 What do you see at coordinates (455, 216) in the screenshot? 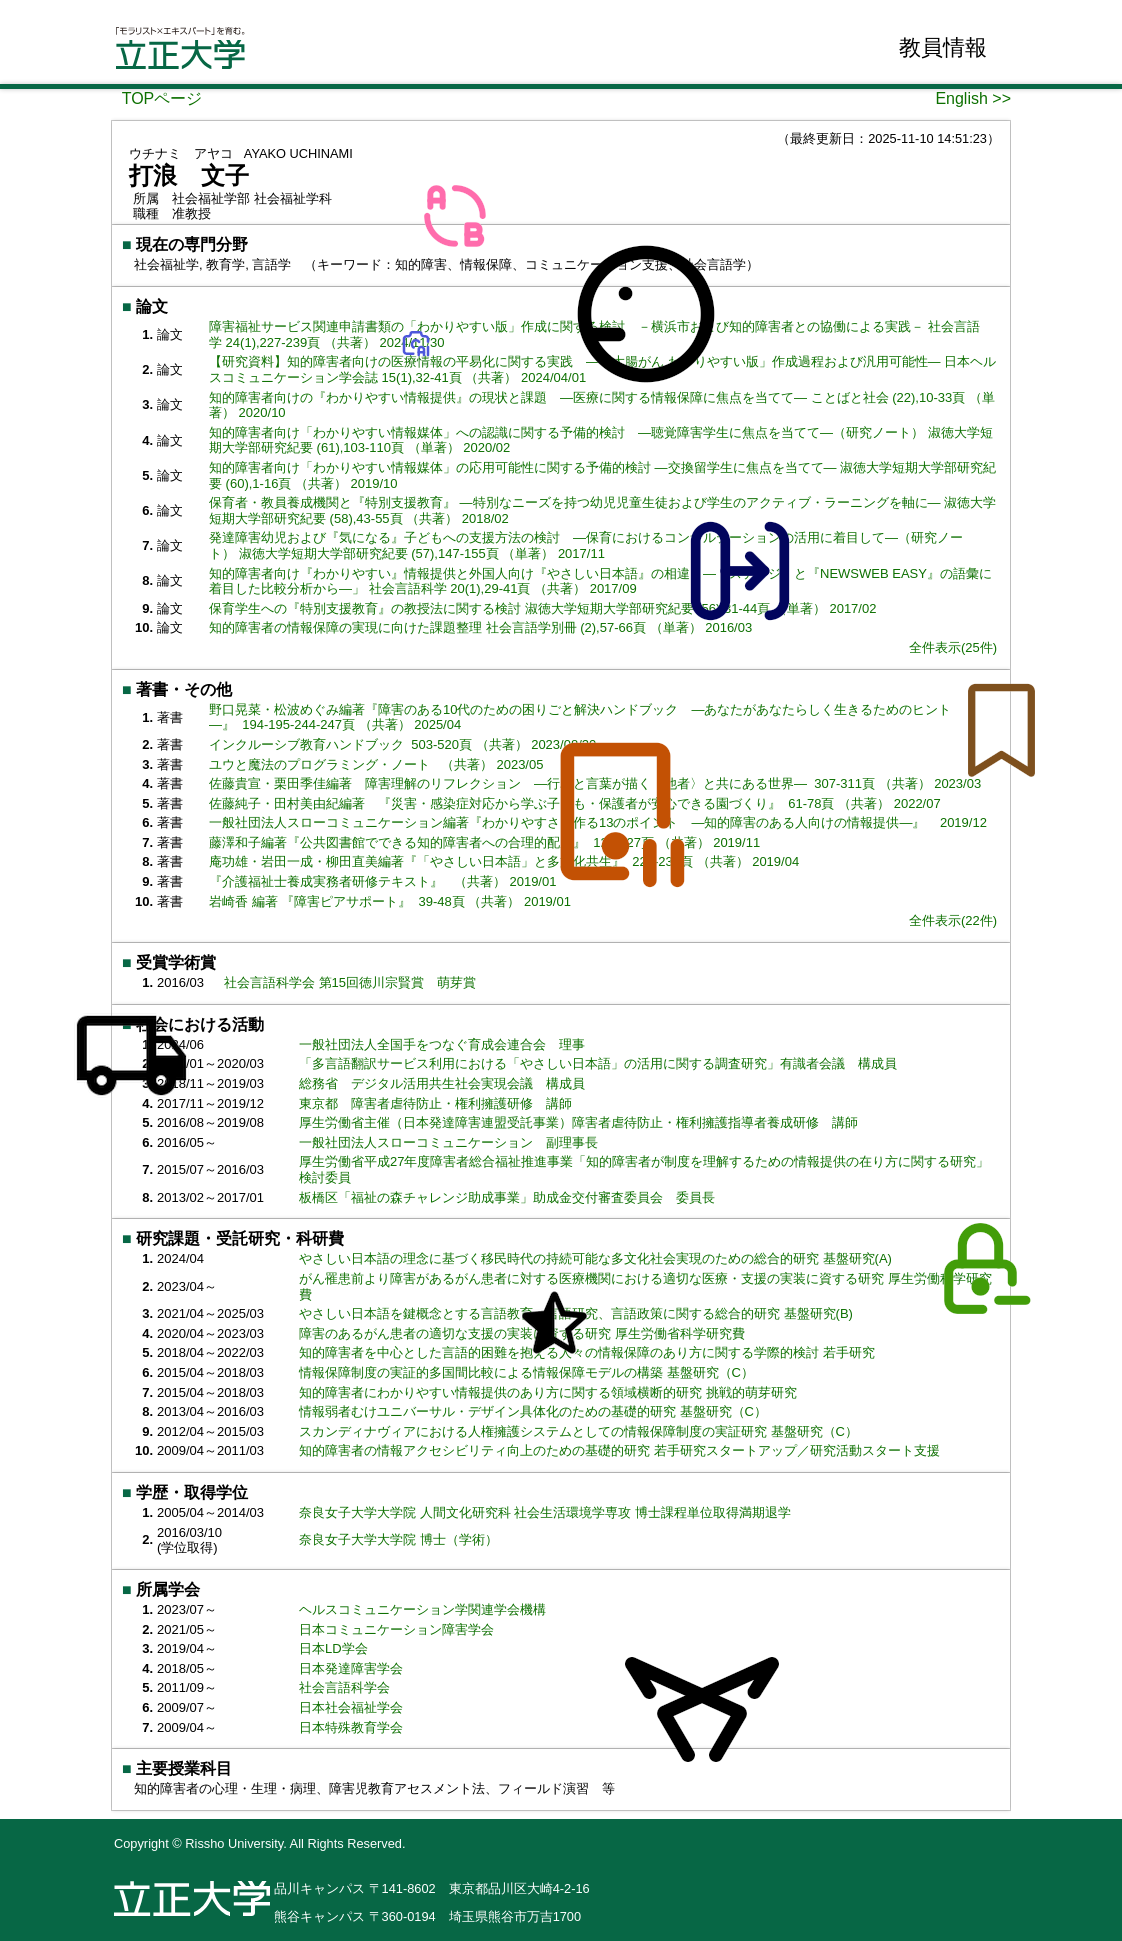
I see `switch between option A and option B` at bounding box center [455, 216].